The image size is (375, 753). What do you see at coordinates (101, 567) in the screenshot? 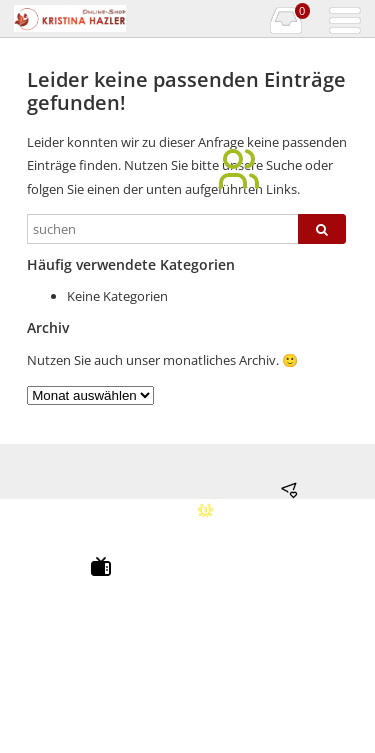
I see `access classic TV or broadcast content` at bounding box center [101, 567].